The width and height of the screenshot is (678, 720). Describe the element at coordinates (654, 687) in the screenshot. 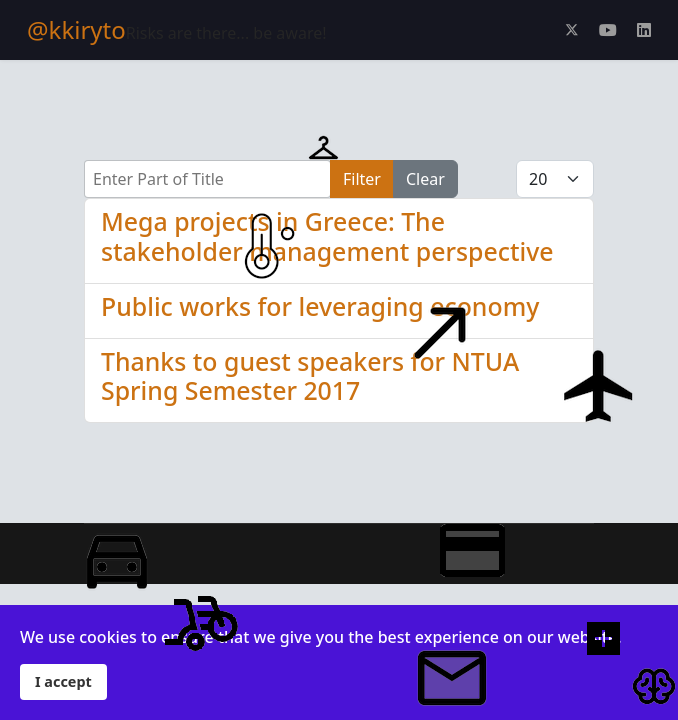

I see `access AI or smart features` at that location.